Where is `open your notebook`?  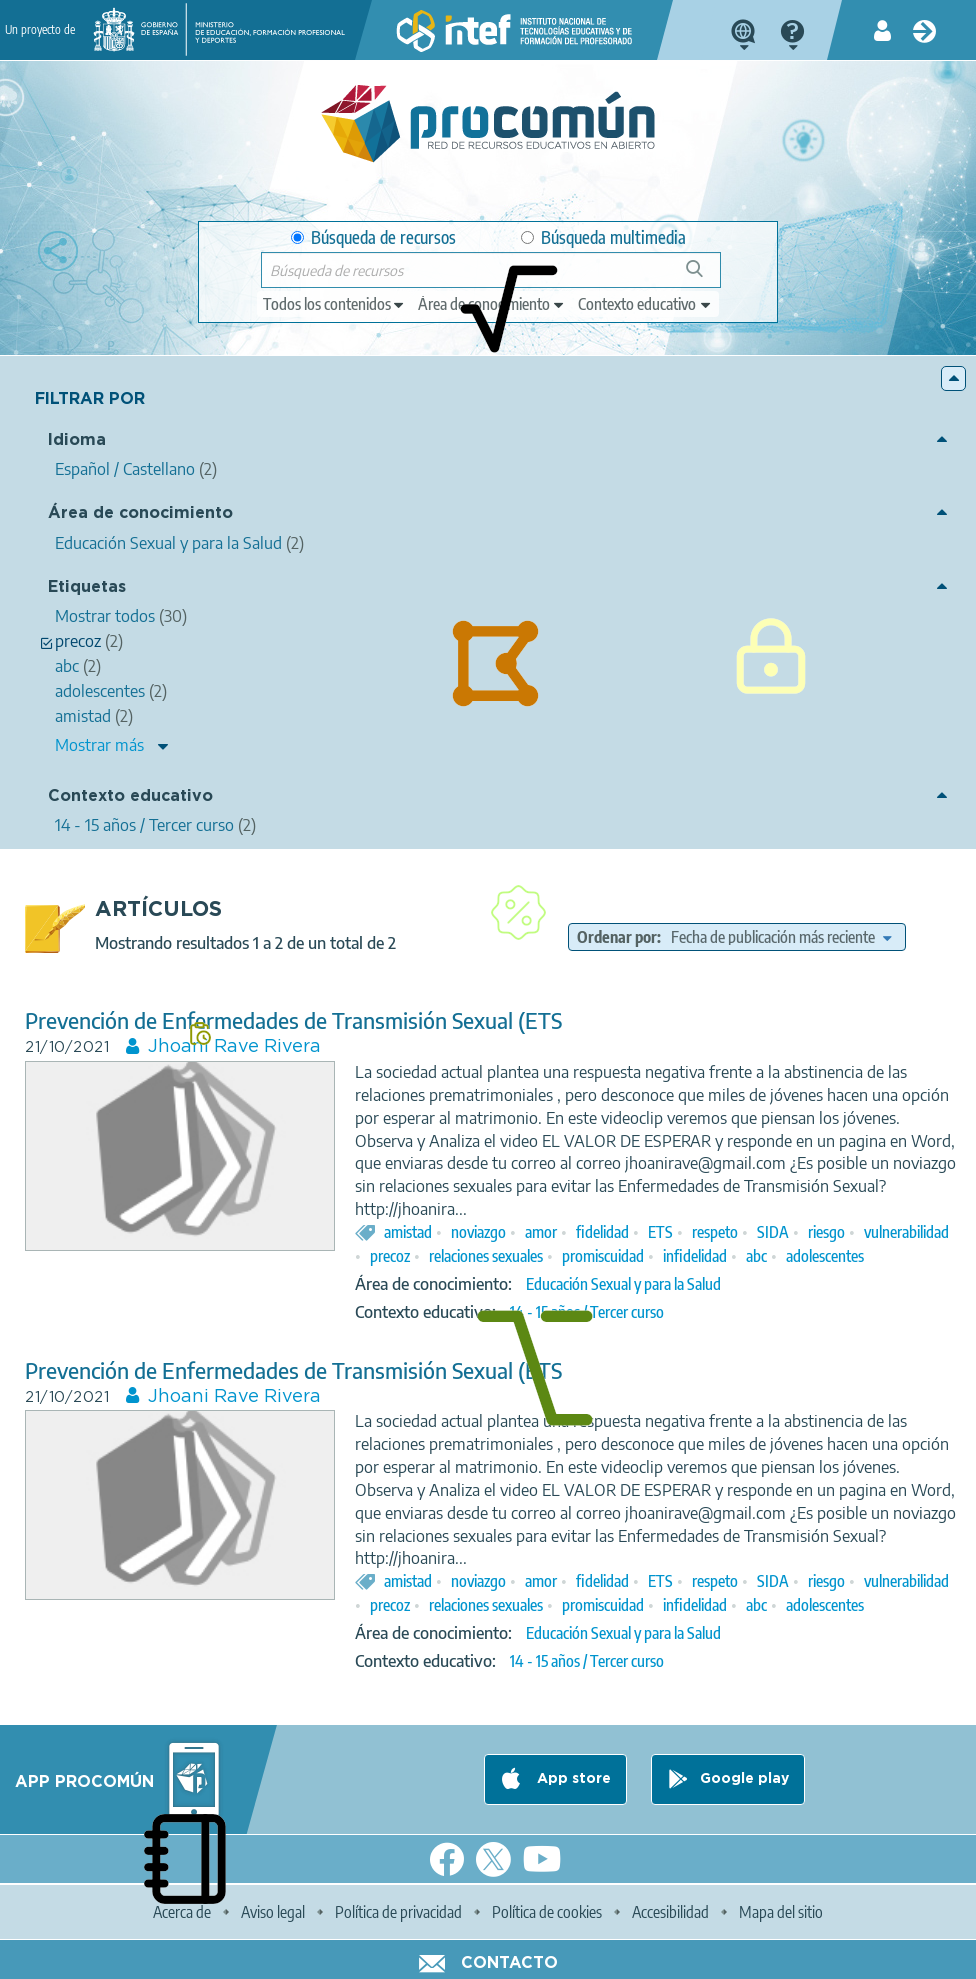
open your notebook is located at coordinates (189, 1859).